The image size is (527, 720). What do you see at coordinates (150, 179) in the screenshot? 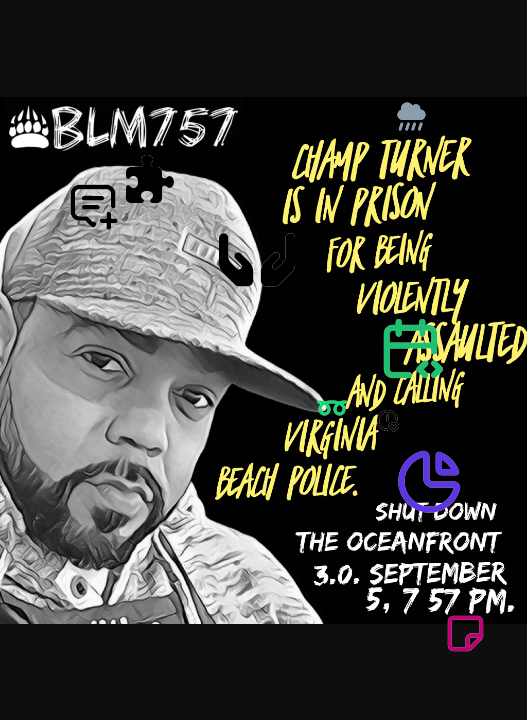
I see `access plugins or extensions` at bounding box center [150, 179].